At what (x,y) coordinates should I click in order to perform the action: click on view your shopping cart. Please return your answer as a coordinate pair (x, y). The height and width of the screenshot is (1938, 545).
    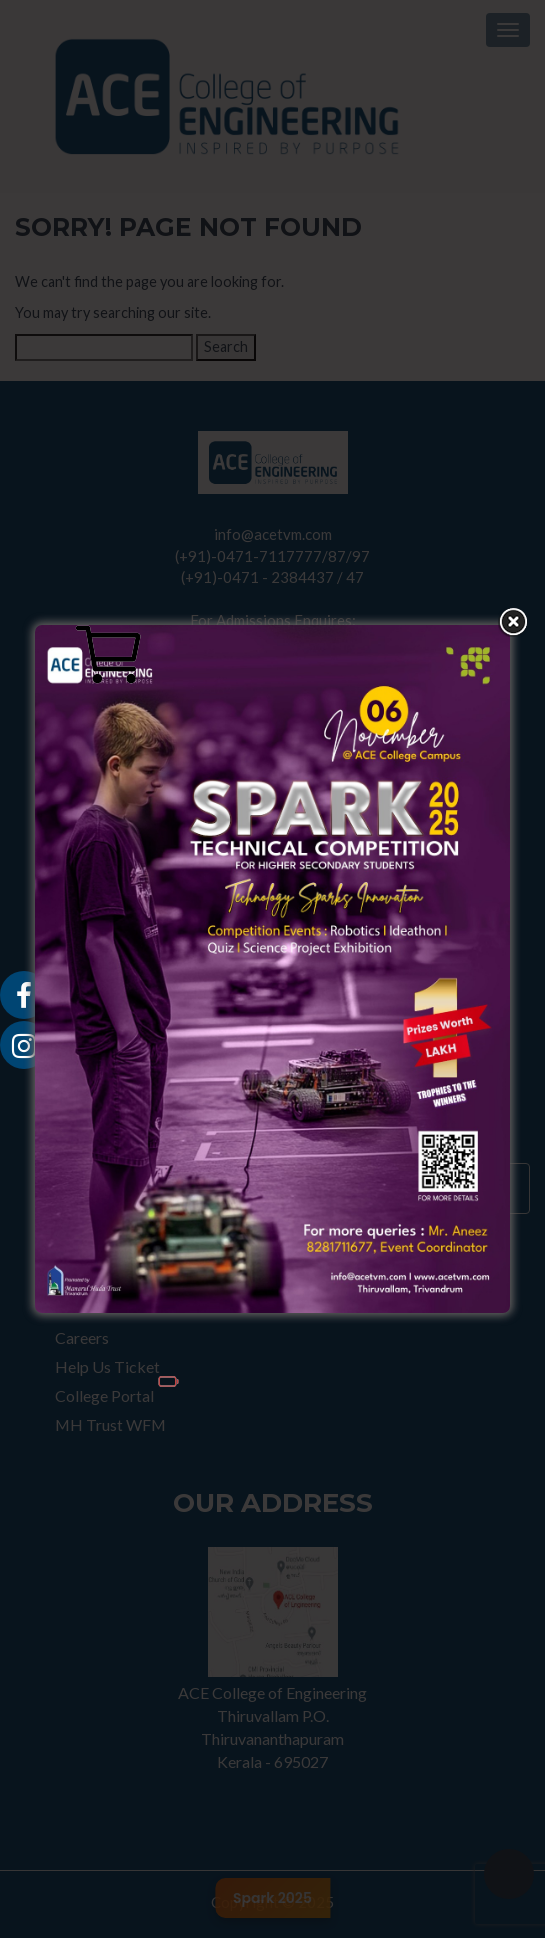
    Looking at the image, I should click on (109, 654).